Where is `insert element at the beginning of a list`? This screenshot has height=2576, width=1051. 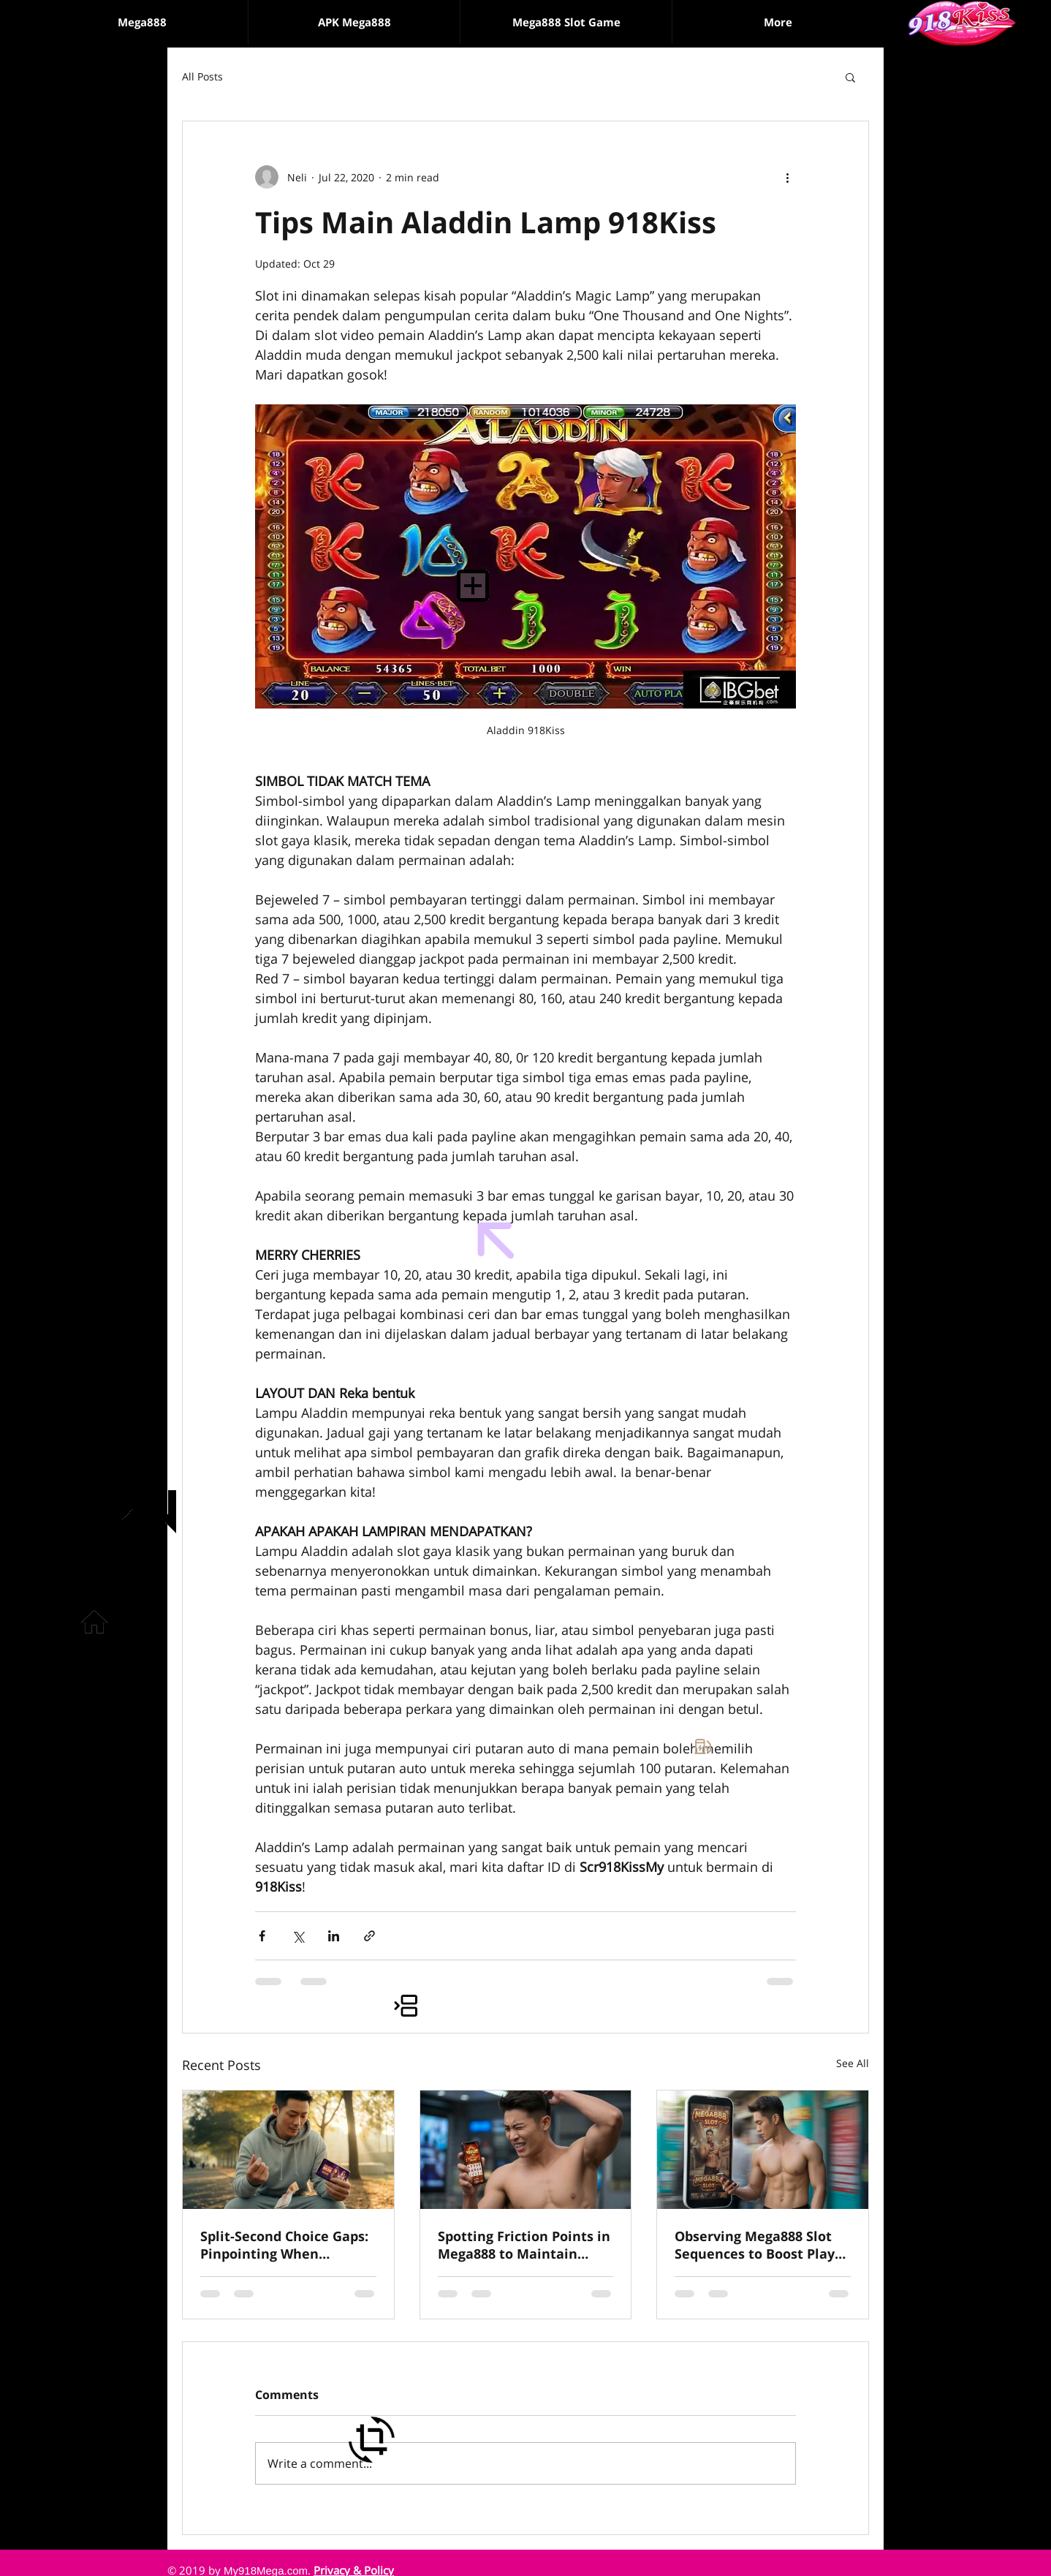 insert element at the beginning of a list is located at coordinates (406, 2006).